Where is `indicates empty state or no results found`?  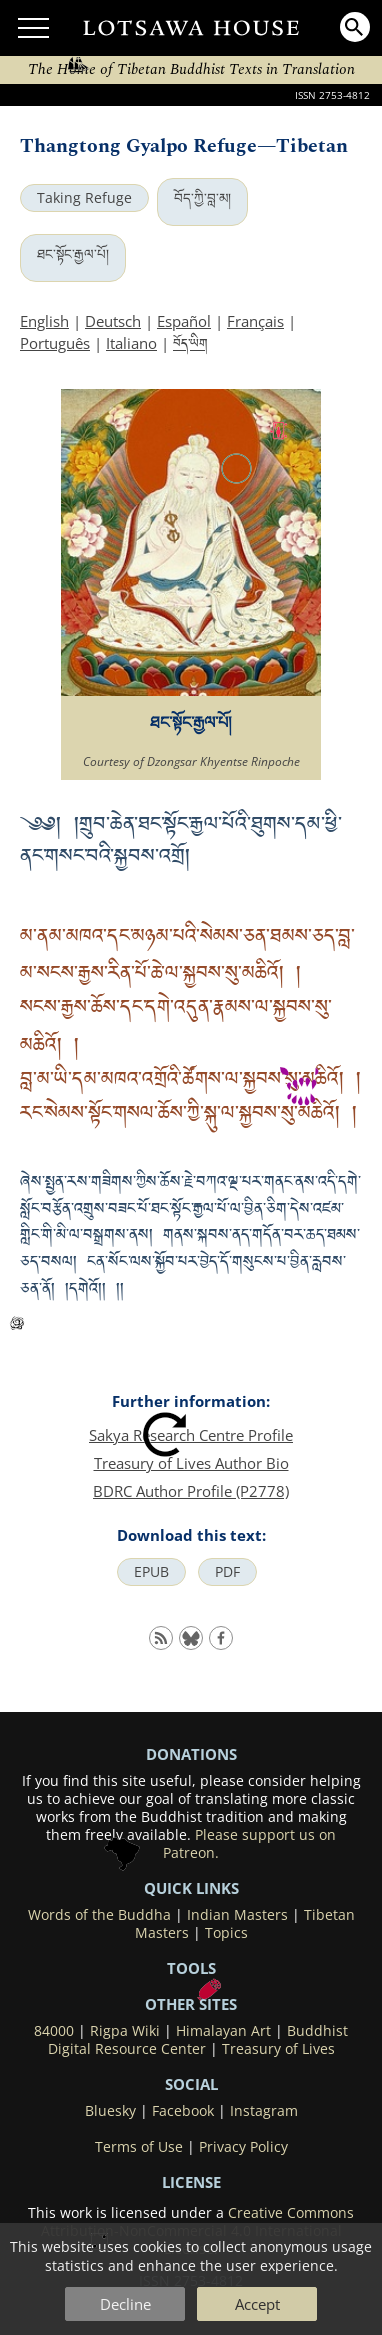 indicates empty state or no results found is located at coordinates (17, 1323).